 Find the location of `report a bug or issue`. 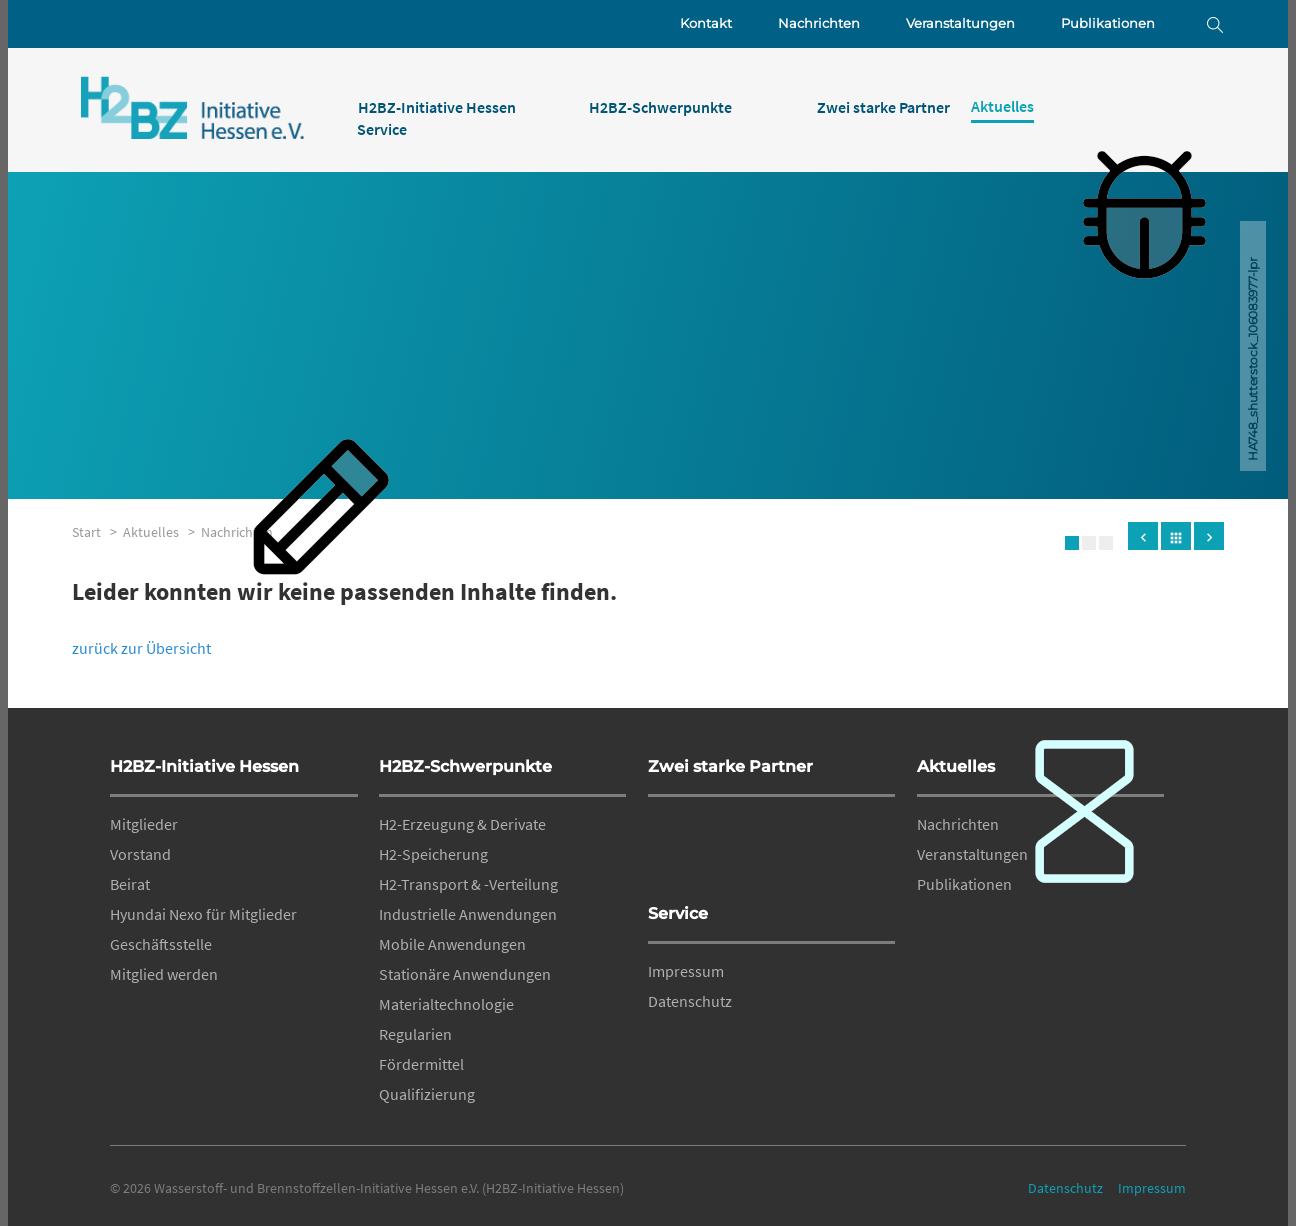

report a bug or issue is located at coordinates (1144, 212).